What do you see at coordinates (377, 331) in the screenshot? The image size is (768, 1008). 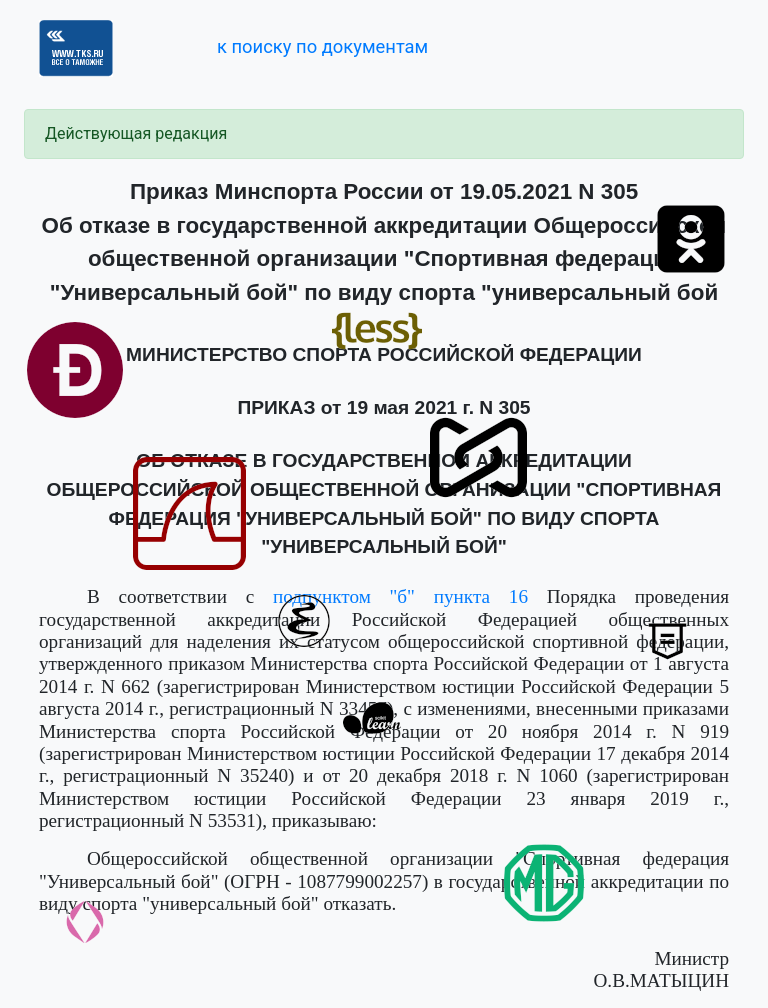 I see `less css preprocessor logo` at bounding box center [377, 331].